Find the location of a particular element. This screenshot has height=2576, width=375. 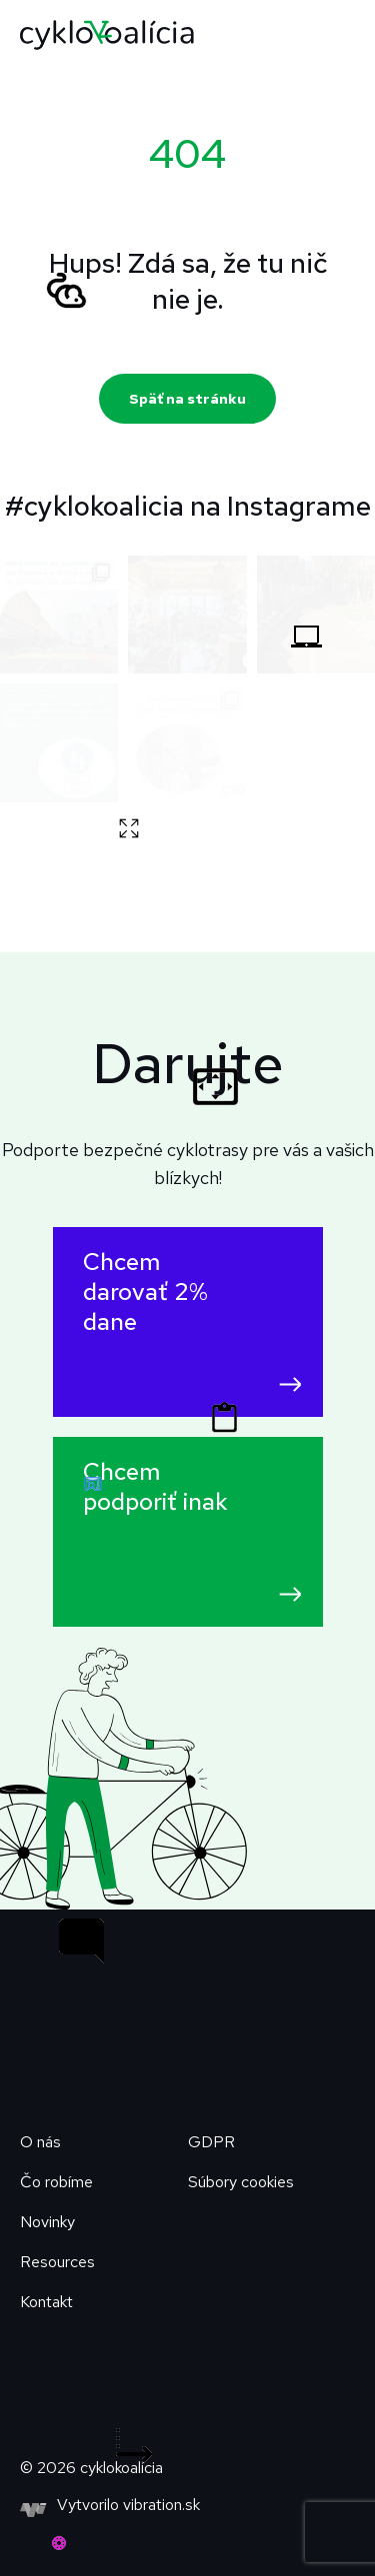

request pest control services for rodents is located at coordinates (66, 290).